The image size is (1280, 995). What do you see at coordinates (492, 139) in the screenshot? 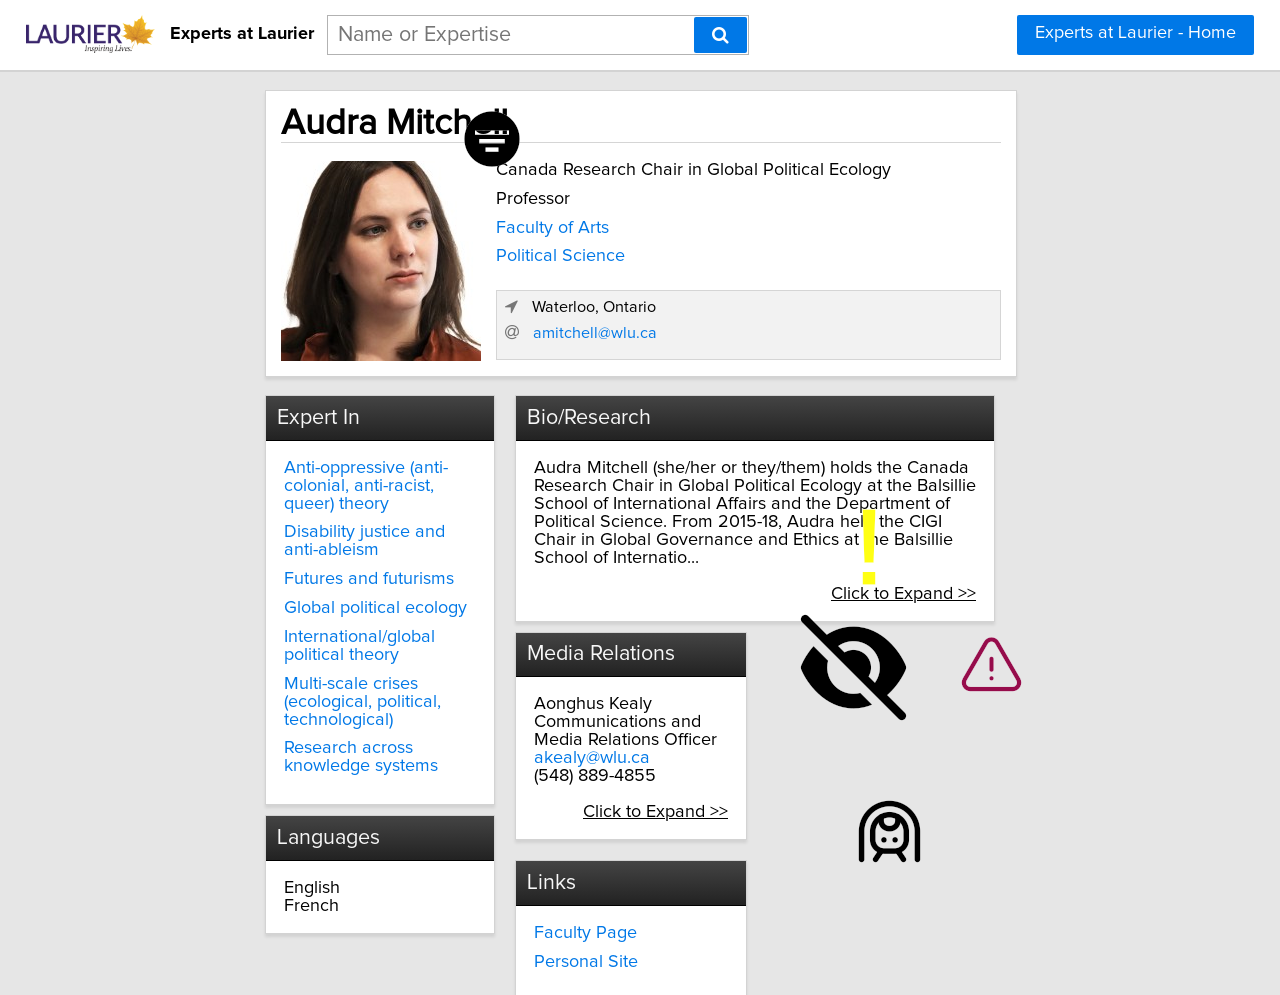
I see `filter or sort content` at bounding box center [492, 139].